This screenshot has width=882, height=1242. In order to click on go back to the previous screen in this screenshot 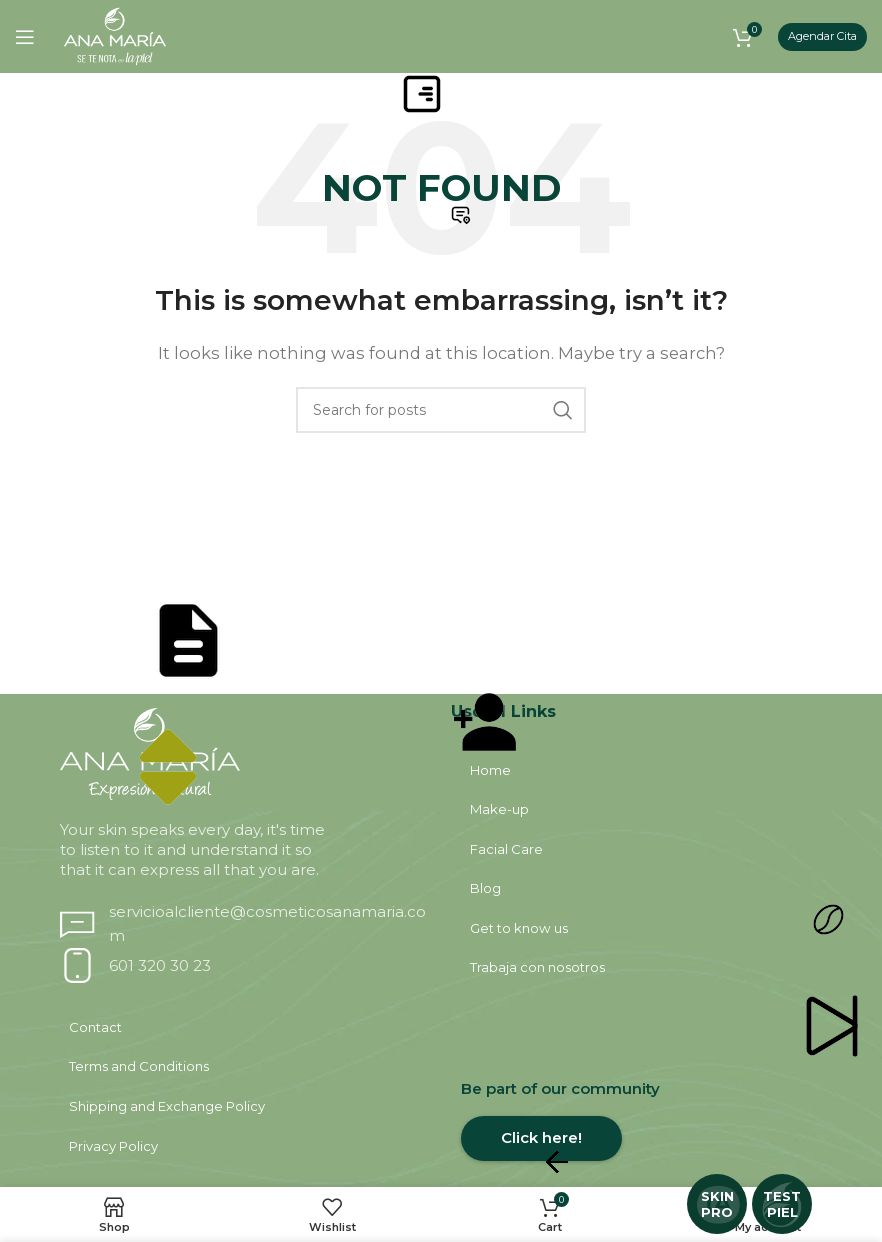, I will do `click(557, 1162)`.